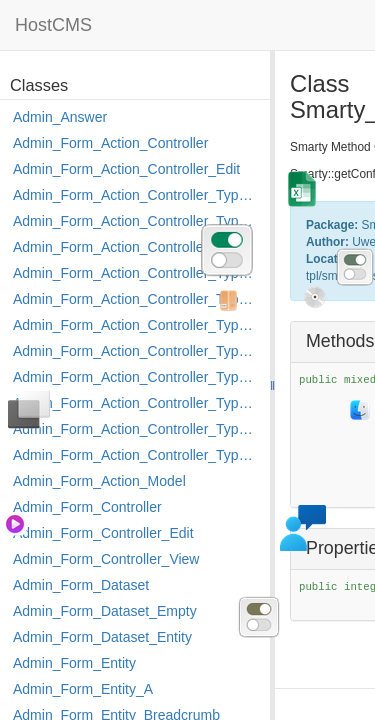 This screenshot has width=375, height=720. Describe the element at coordinates (360, 410) in the screenshot. I see `open Finder to browse files and folders` at that location.